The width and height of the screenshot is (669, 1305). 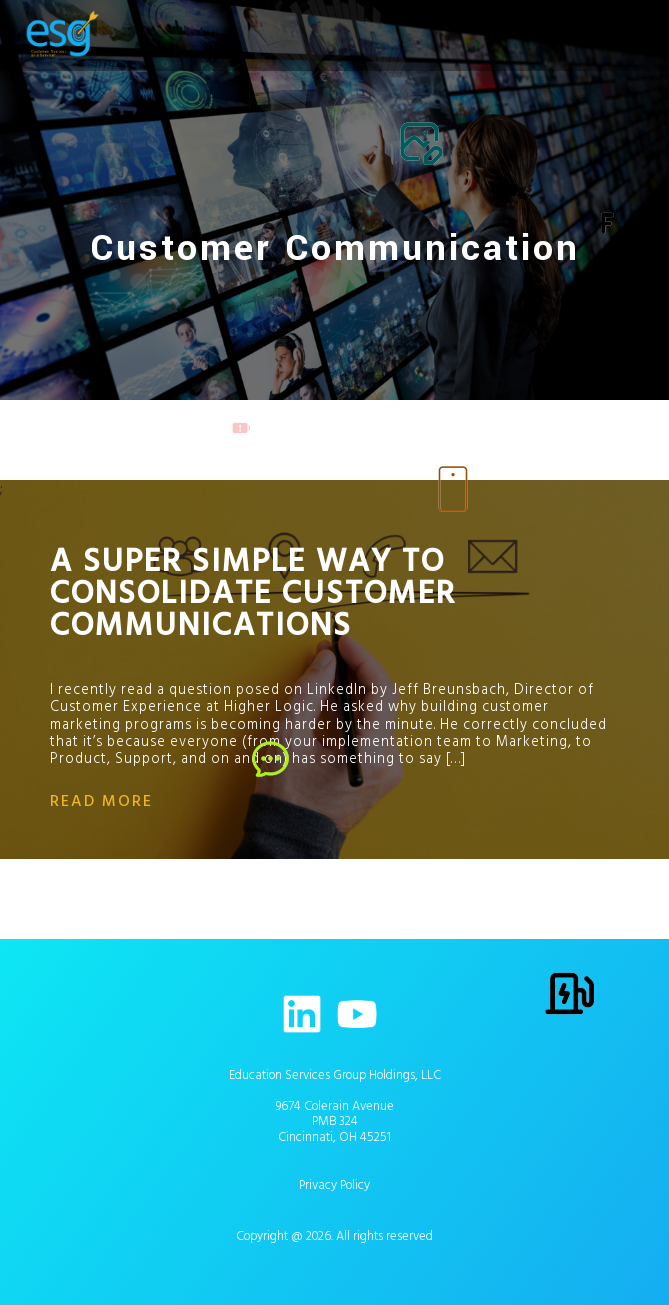 I want to click on edit or modify a photo, so click(x=419, y=141).